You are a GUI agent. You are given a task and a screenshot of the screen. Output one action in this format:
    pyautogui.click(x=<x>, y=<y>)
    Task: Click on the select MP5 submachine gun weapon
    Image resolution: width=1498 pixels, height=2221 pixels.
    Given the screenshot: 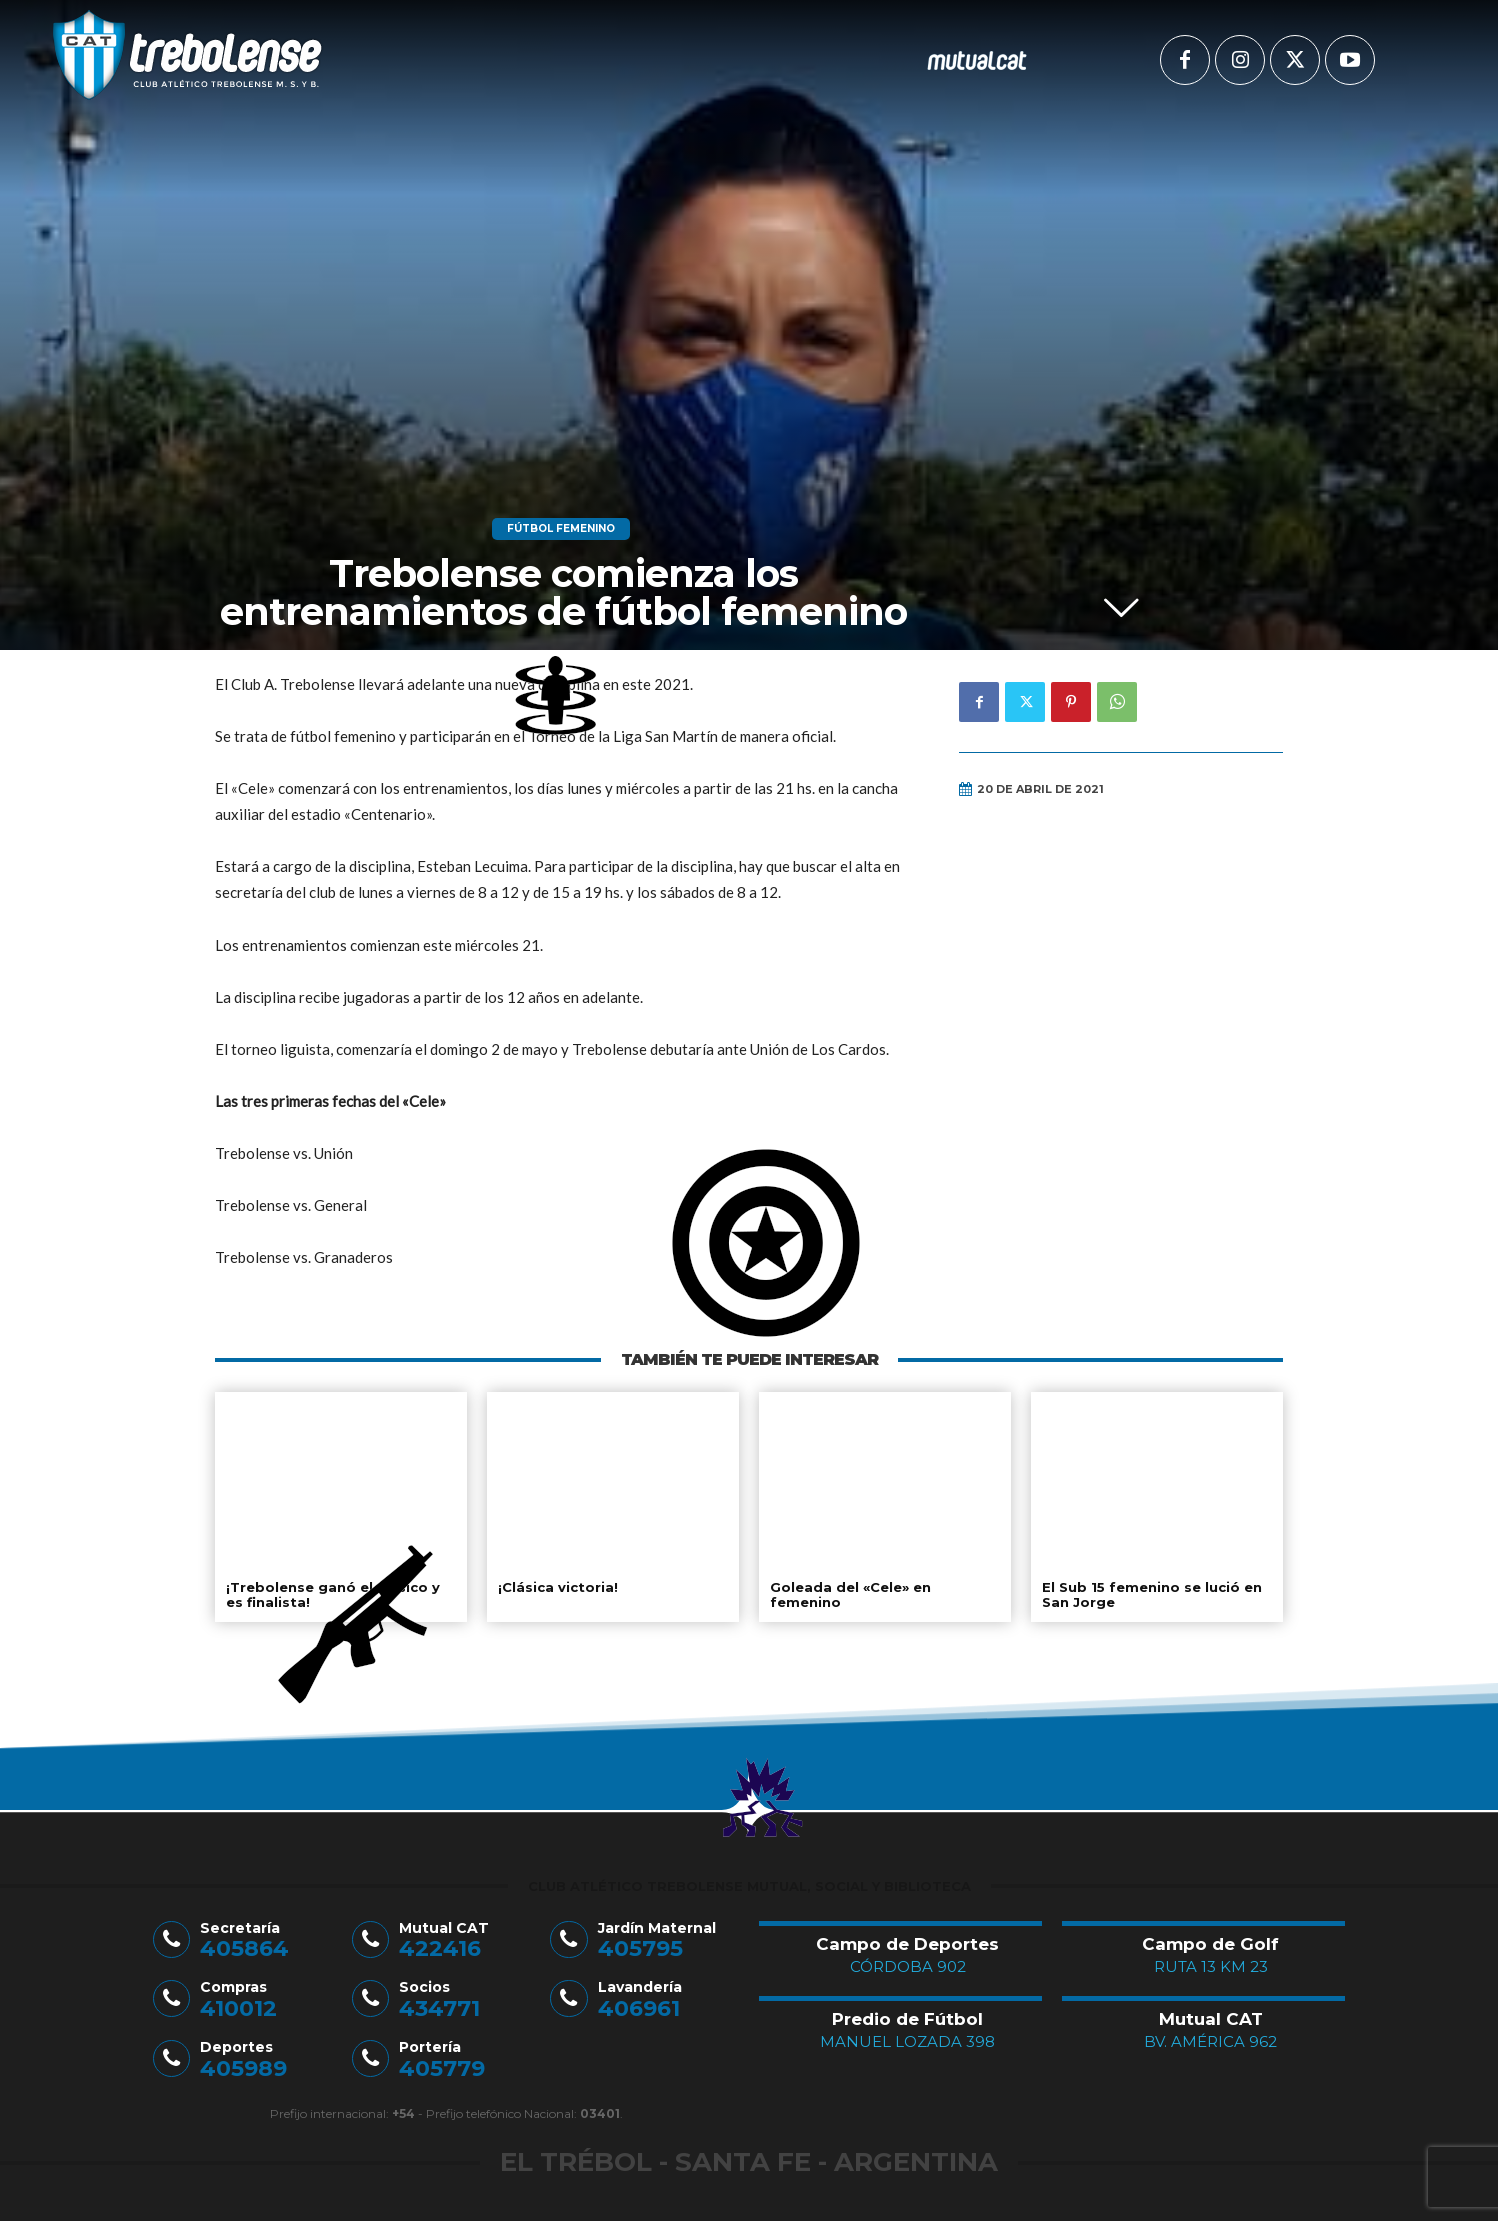 What is the action you would take?
    pyautogui.click(x=355, y=1625)
    